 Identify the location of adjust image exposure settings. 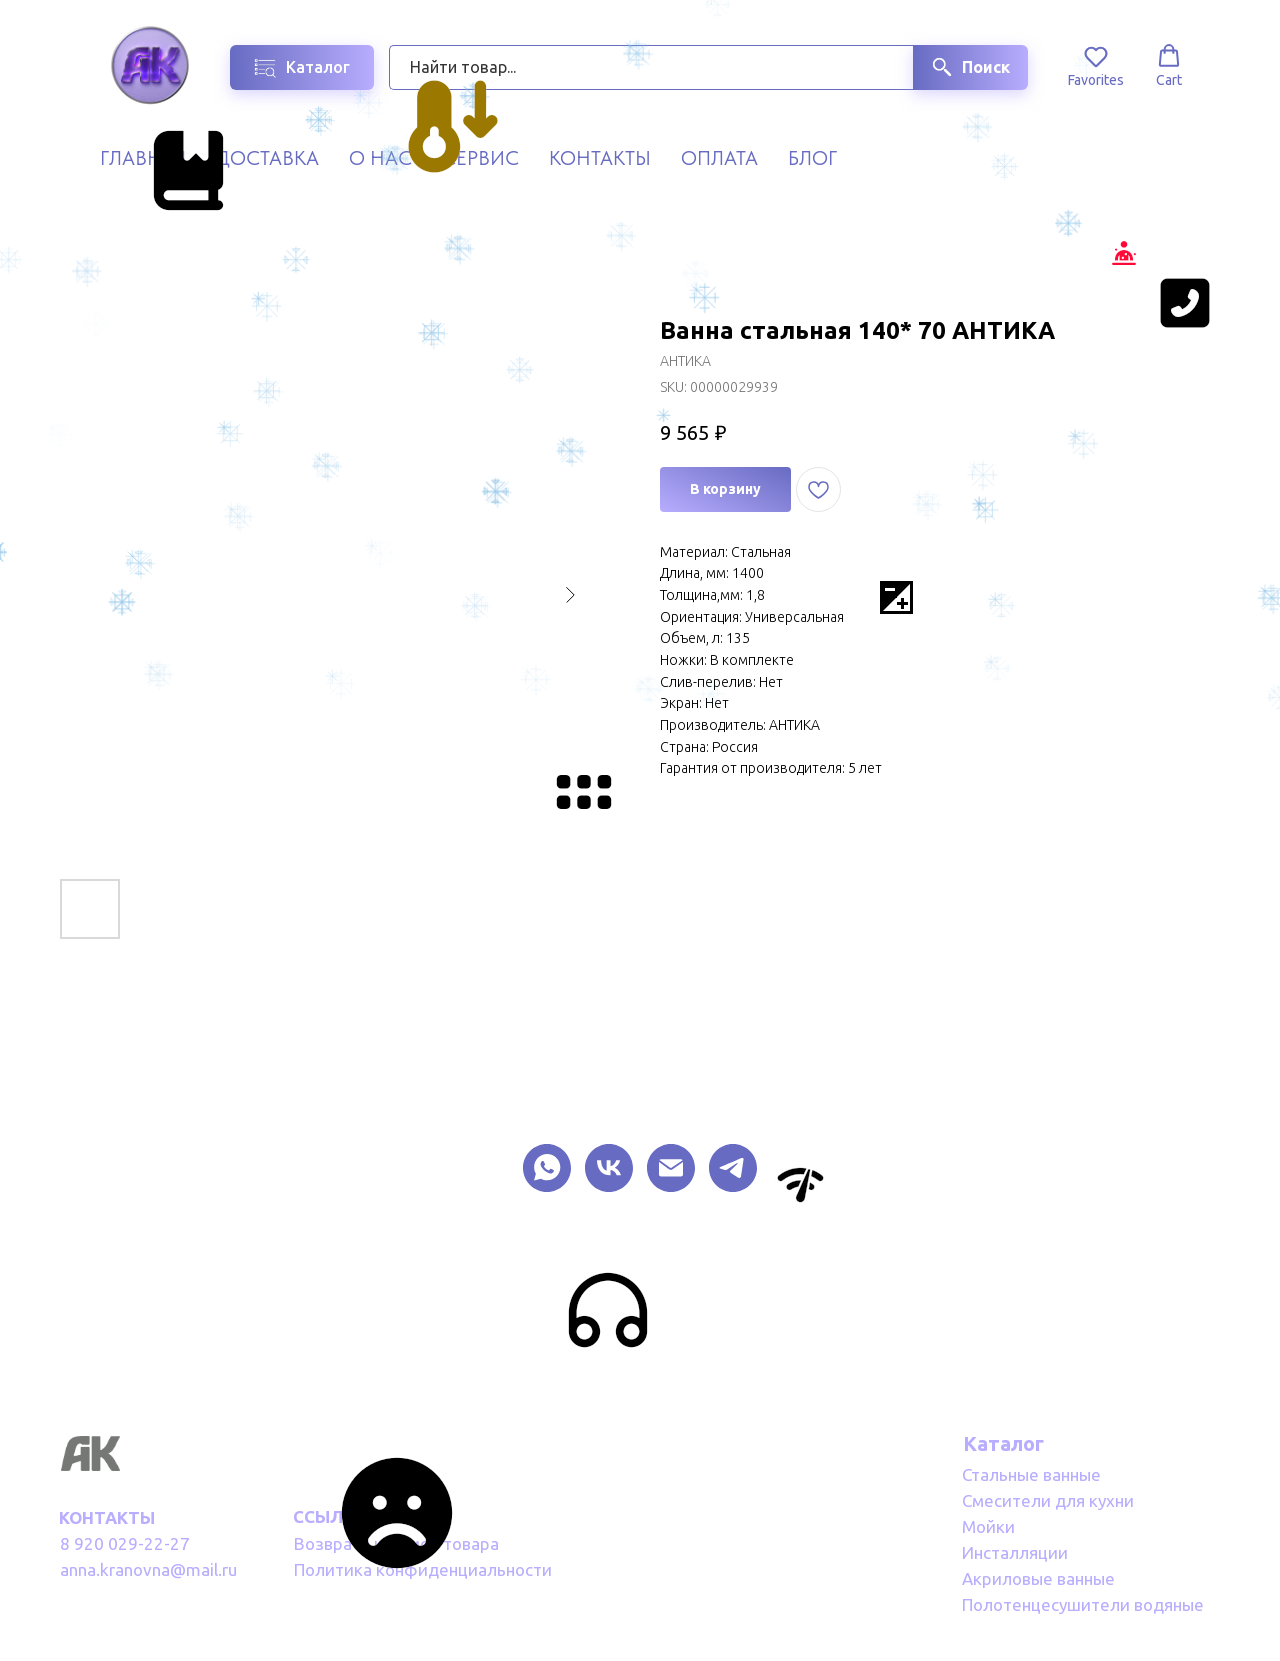
(896, 597).